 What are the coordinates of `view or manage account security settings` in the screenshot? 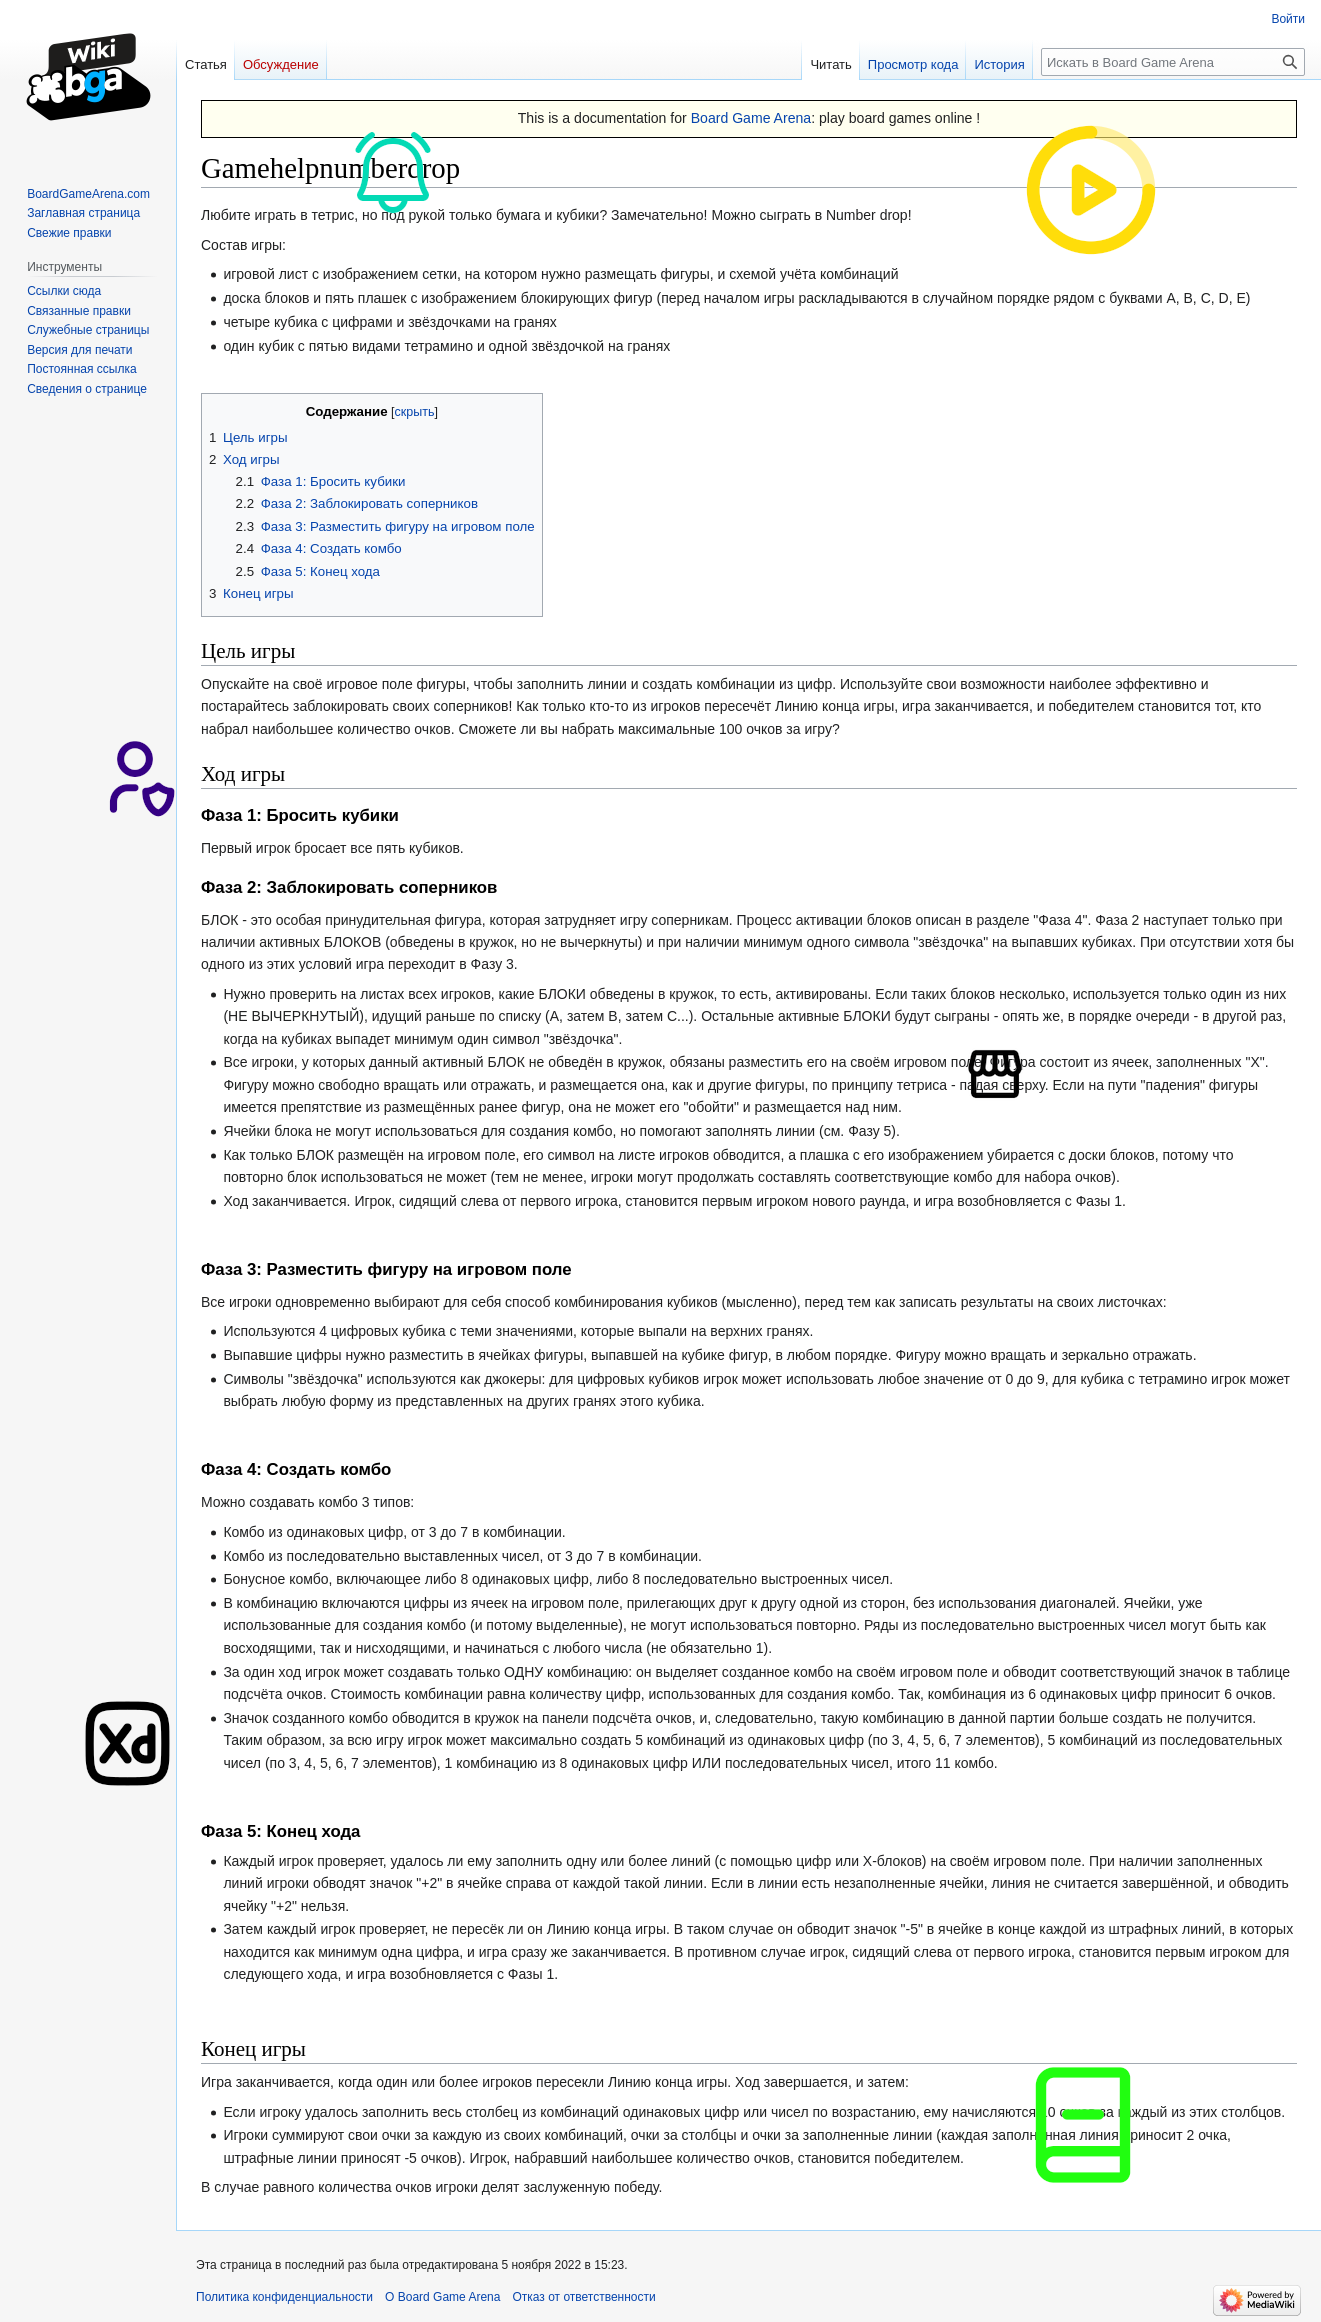 It's located at (135, 777).